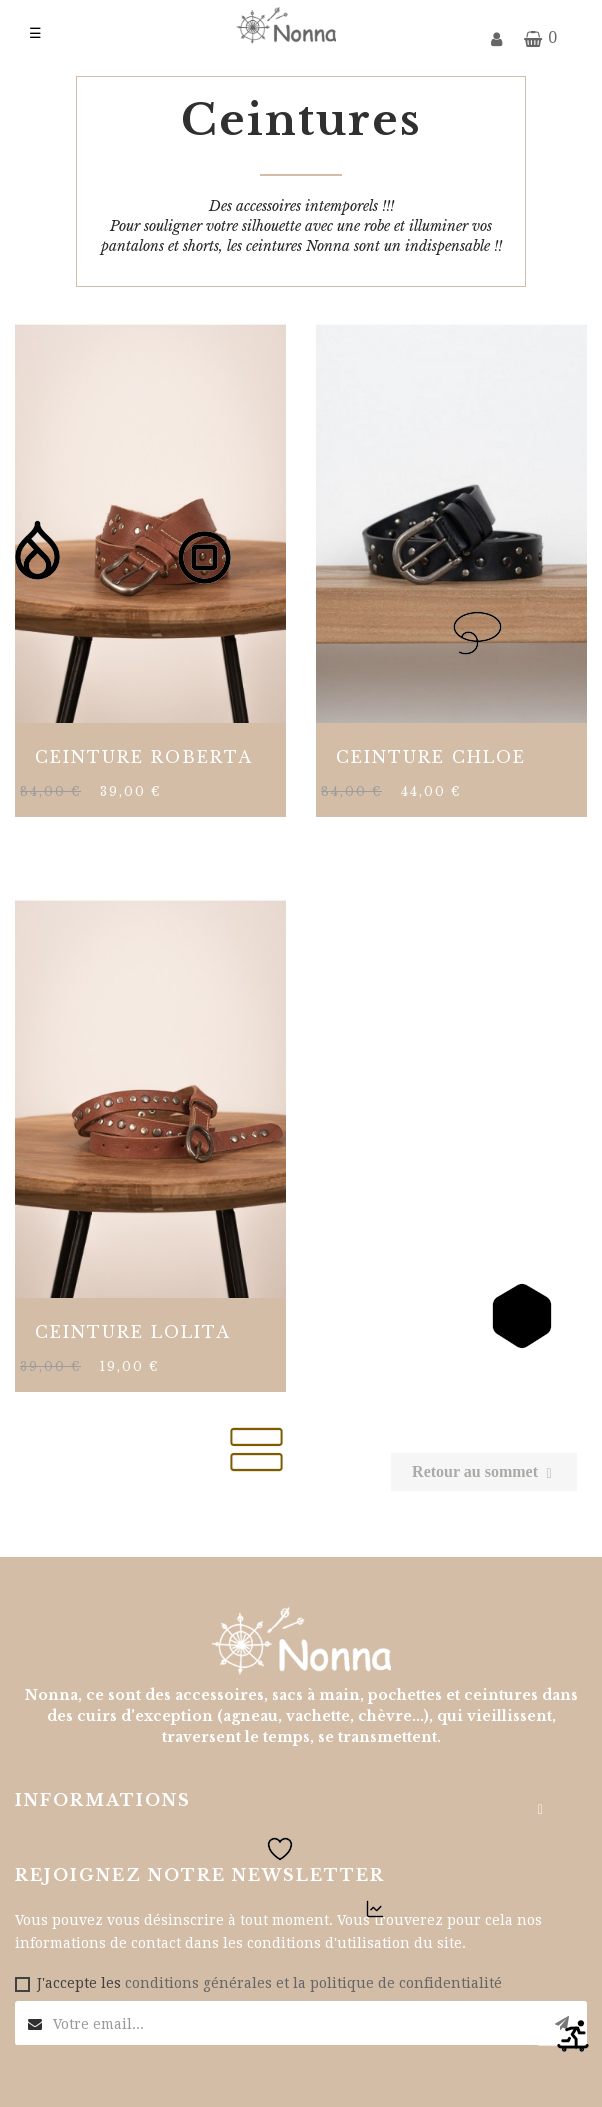 The height and width of the screenshot is (2107, 602). Describe the element at coordinates (280, 1849) in the screenshot. I see `add item to favorites` at that location.